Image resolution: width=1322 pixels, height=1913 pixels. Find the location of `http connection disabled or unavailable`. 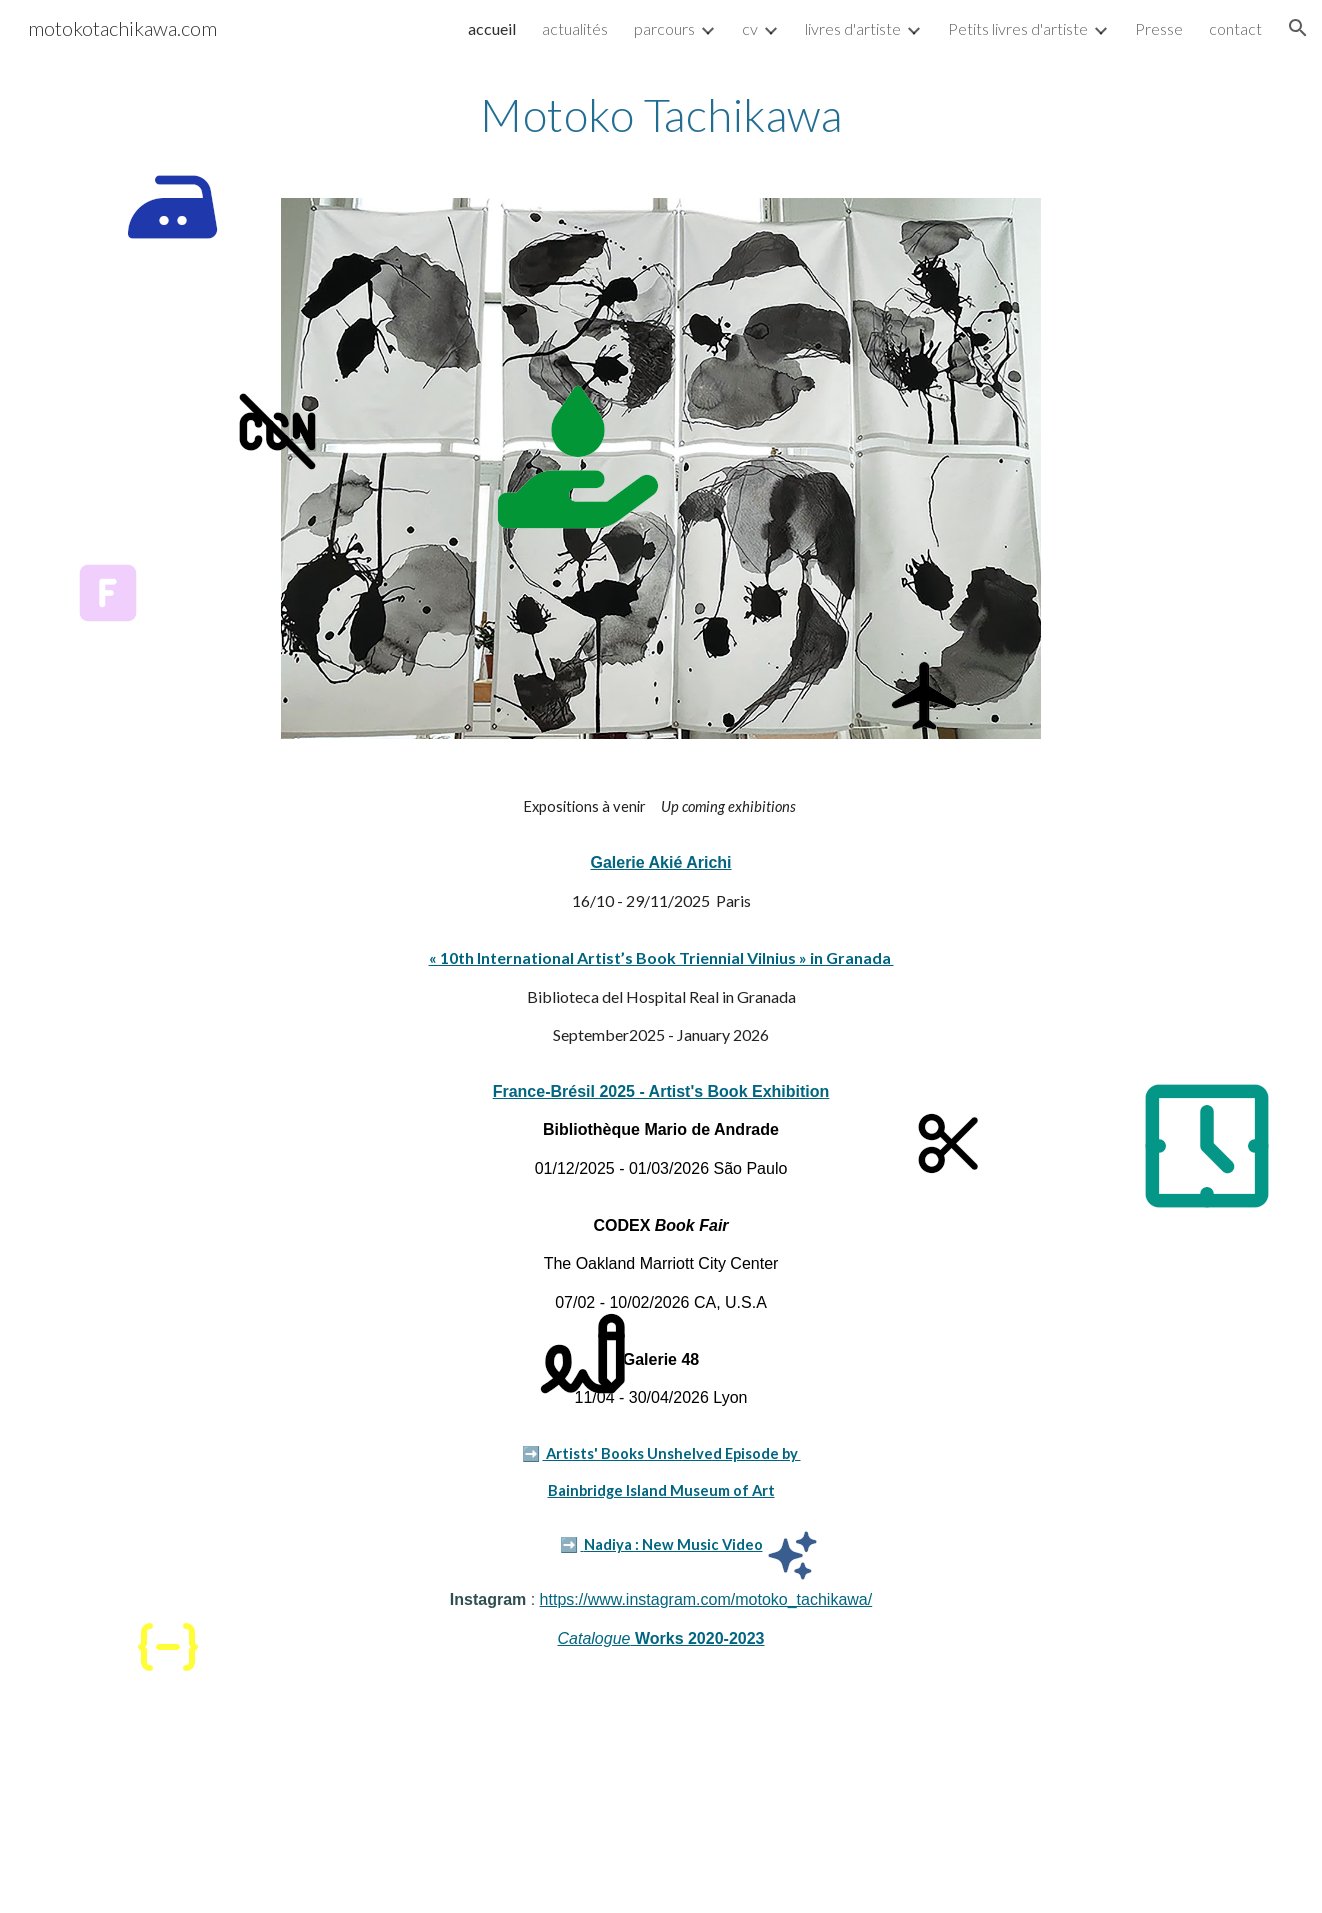

http connection disabled or unavailable is located at coordinates (277, 431).